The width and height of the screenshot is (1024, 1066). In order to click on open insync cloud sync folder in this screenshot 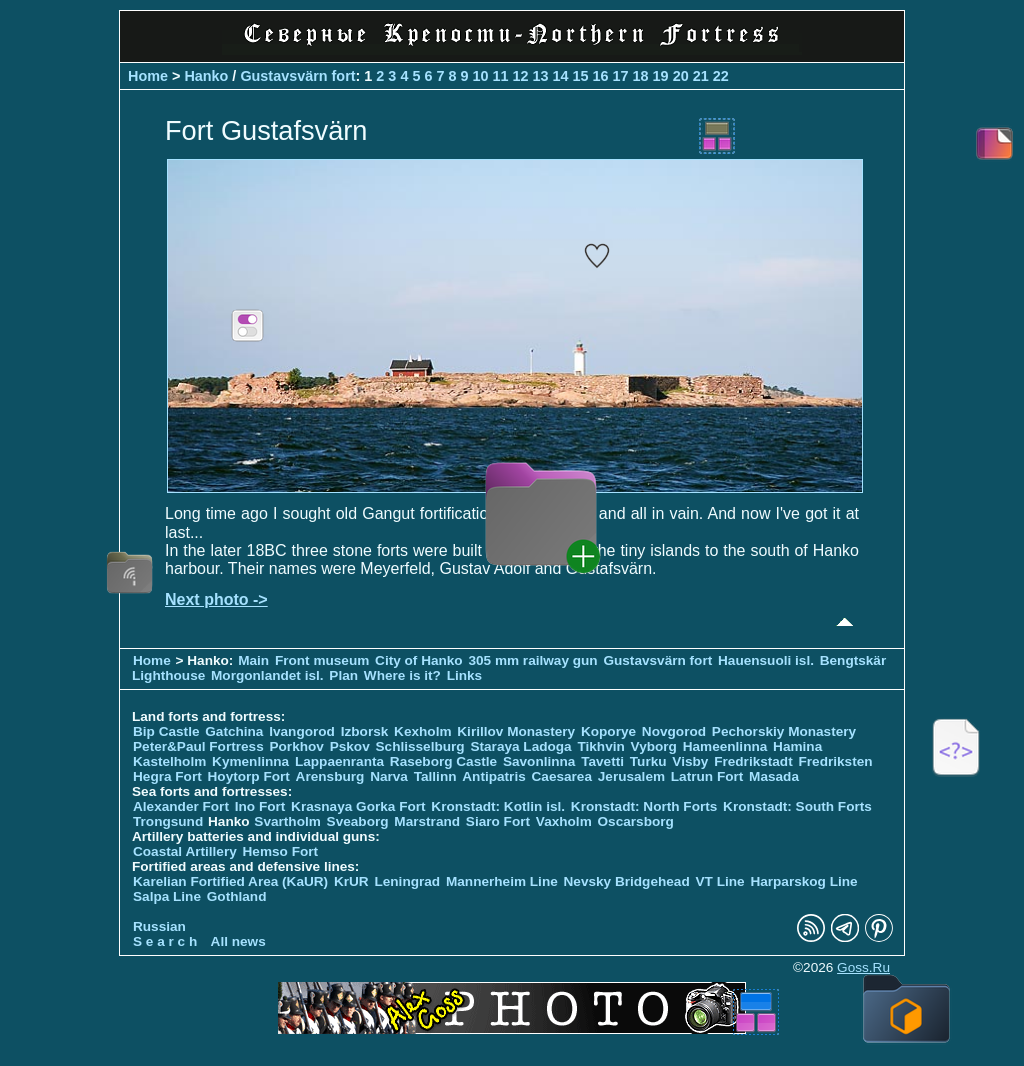, I will do `click(129, 572)`.